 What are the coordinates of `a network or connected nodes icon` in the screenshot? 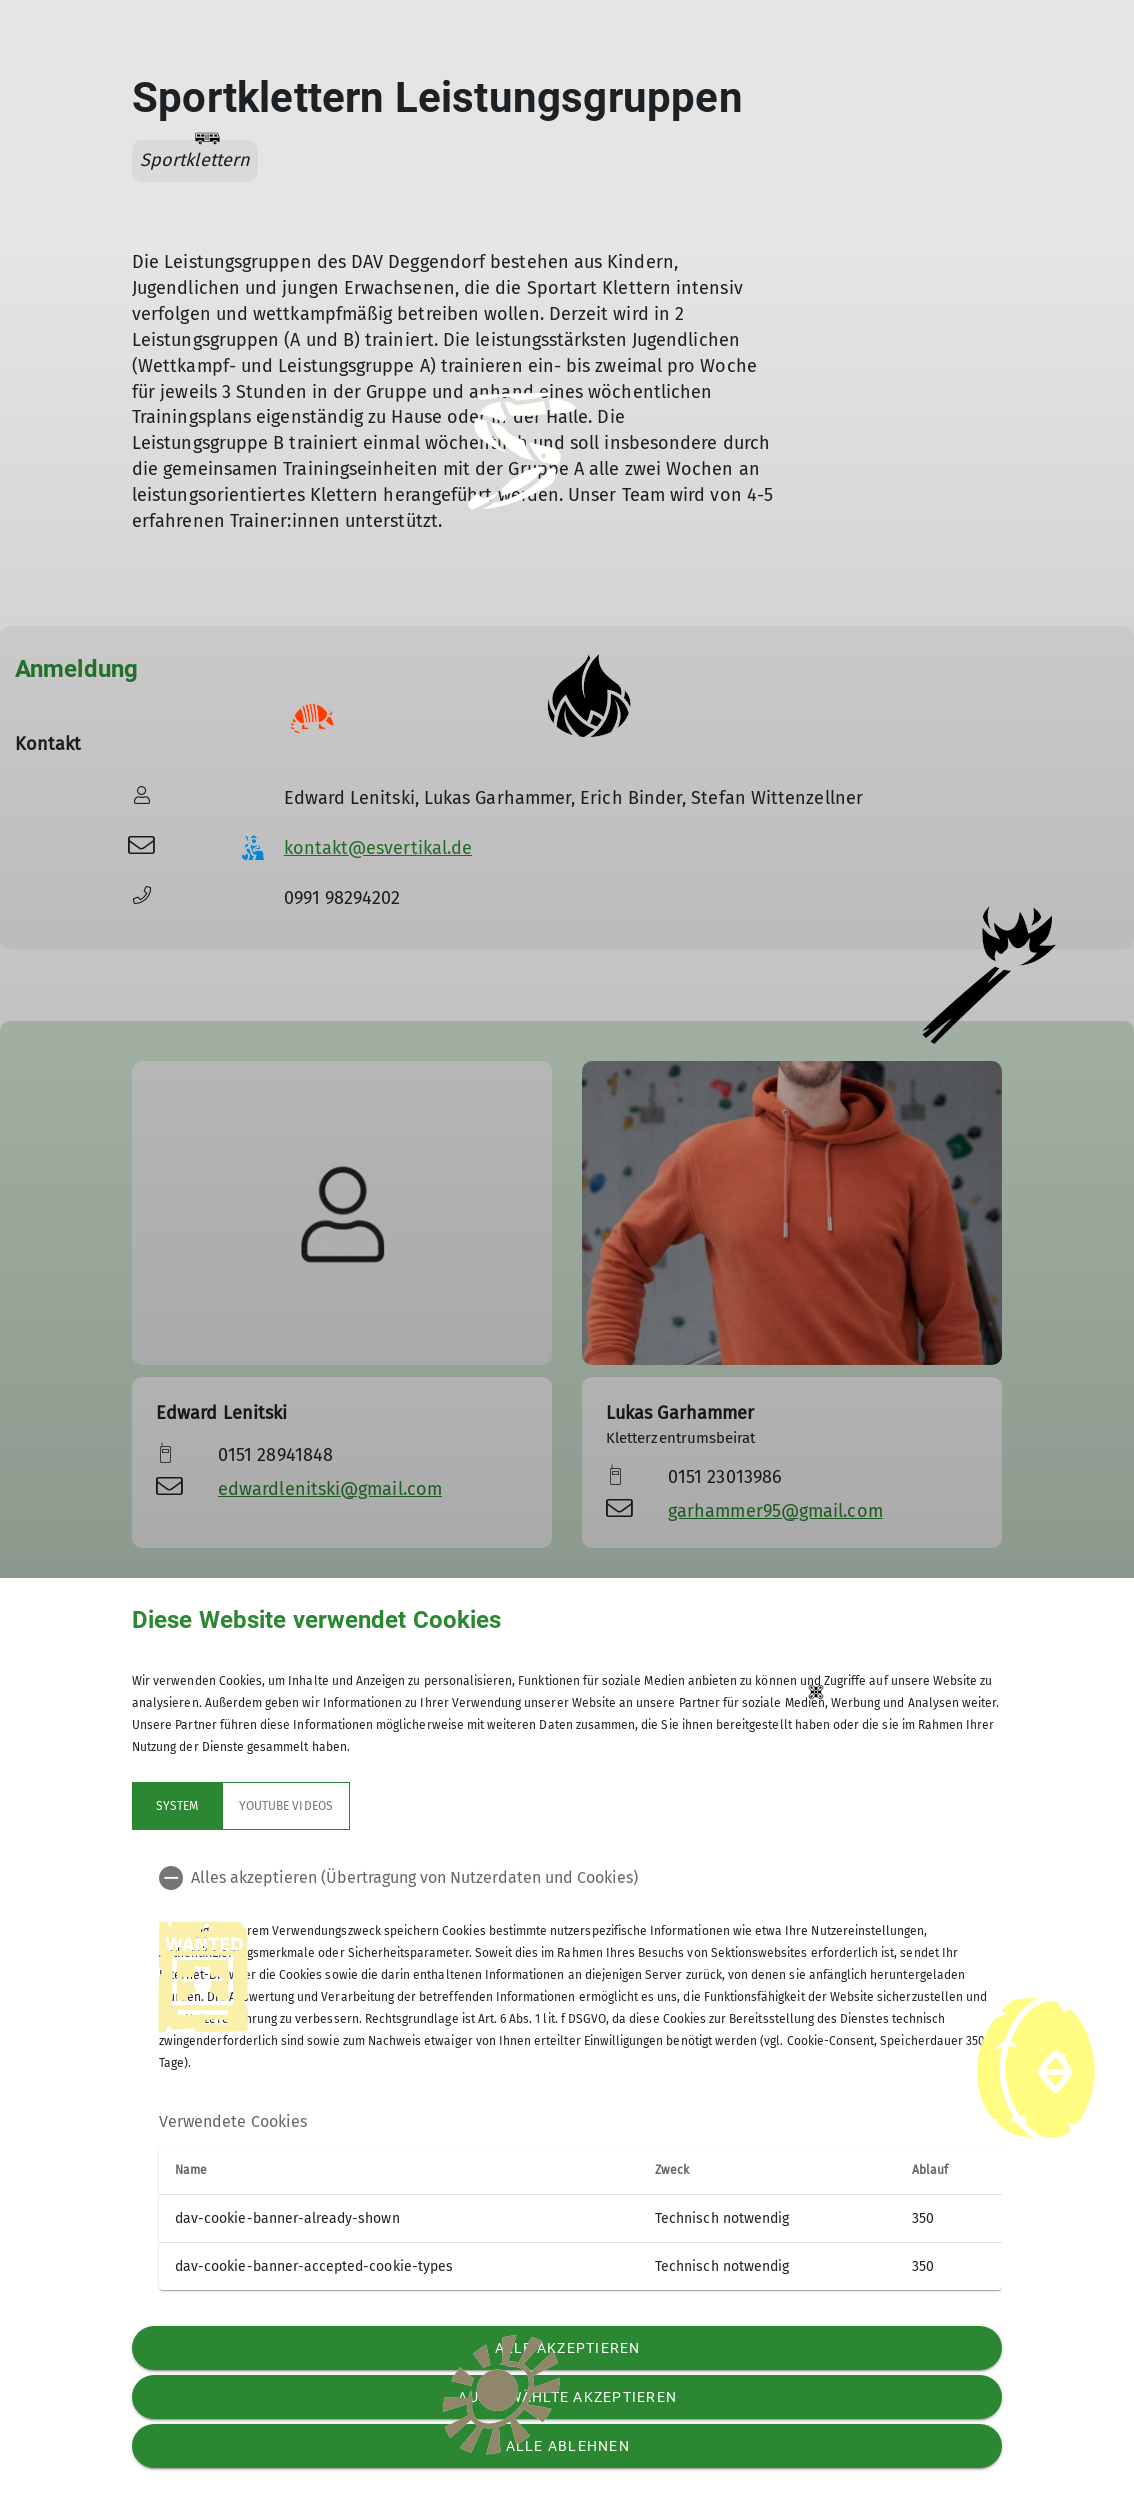 It's located at (816, 1692).